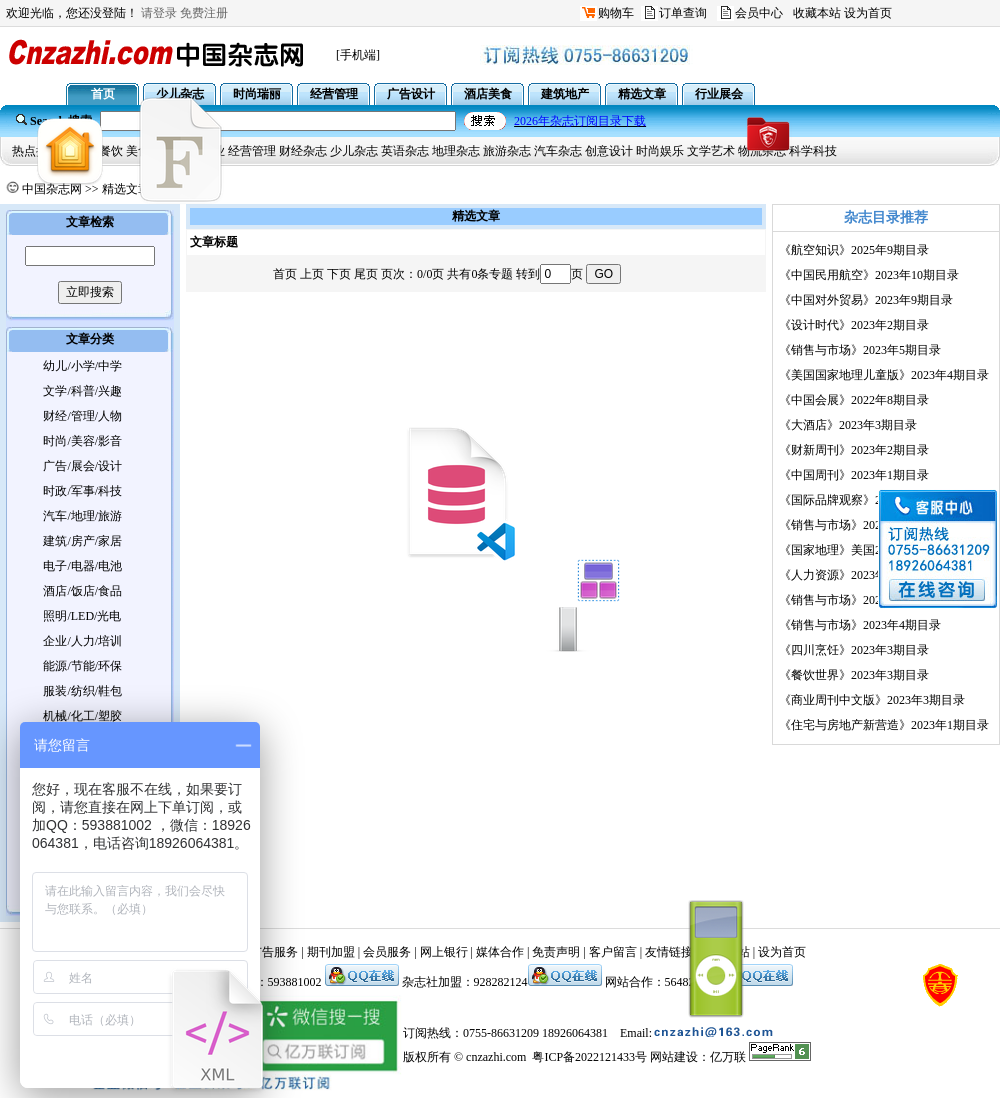 The height and width of the screenshot is (1098, 1000). What do you see at coordinates (598, 580) in the screenshot?
I see `select all items in the current view` at bounding box center [598, 580].